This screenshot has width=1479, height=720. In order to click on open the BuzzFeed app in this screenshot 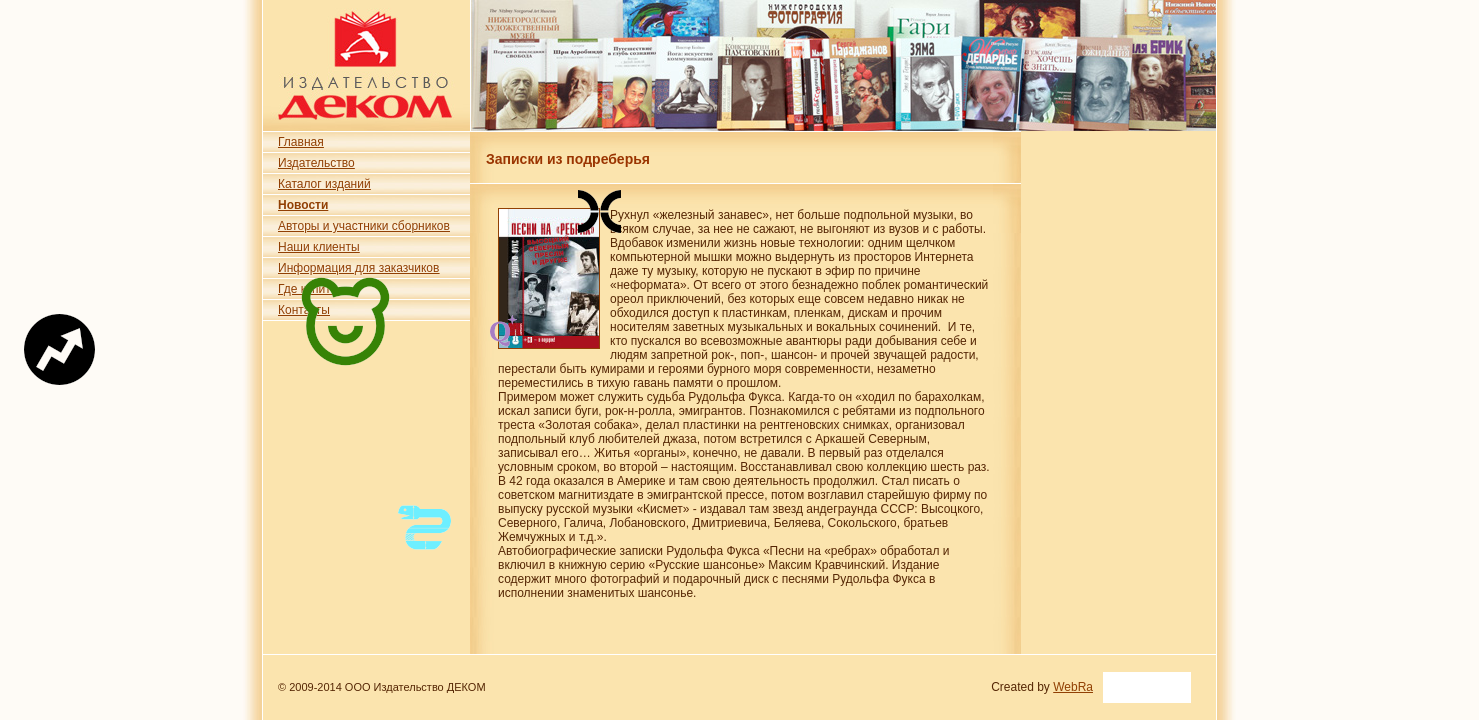, I will do `click(59, 349)`.